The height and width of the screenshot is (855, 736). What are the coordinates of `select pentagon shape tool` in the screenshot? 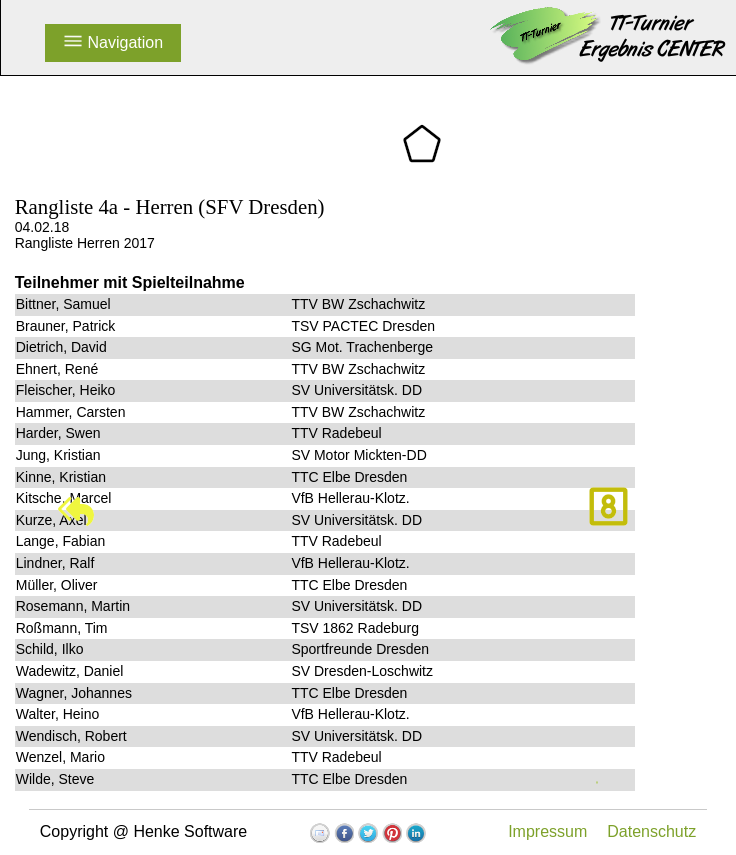 It's located at (422, 145).